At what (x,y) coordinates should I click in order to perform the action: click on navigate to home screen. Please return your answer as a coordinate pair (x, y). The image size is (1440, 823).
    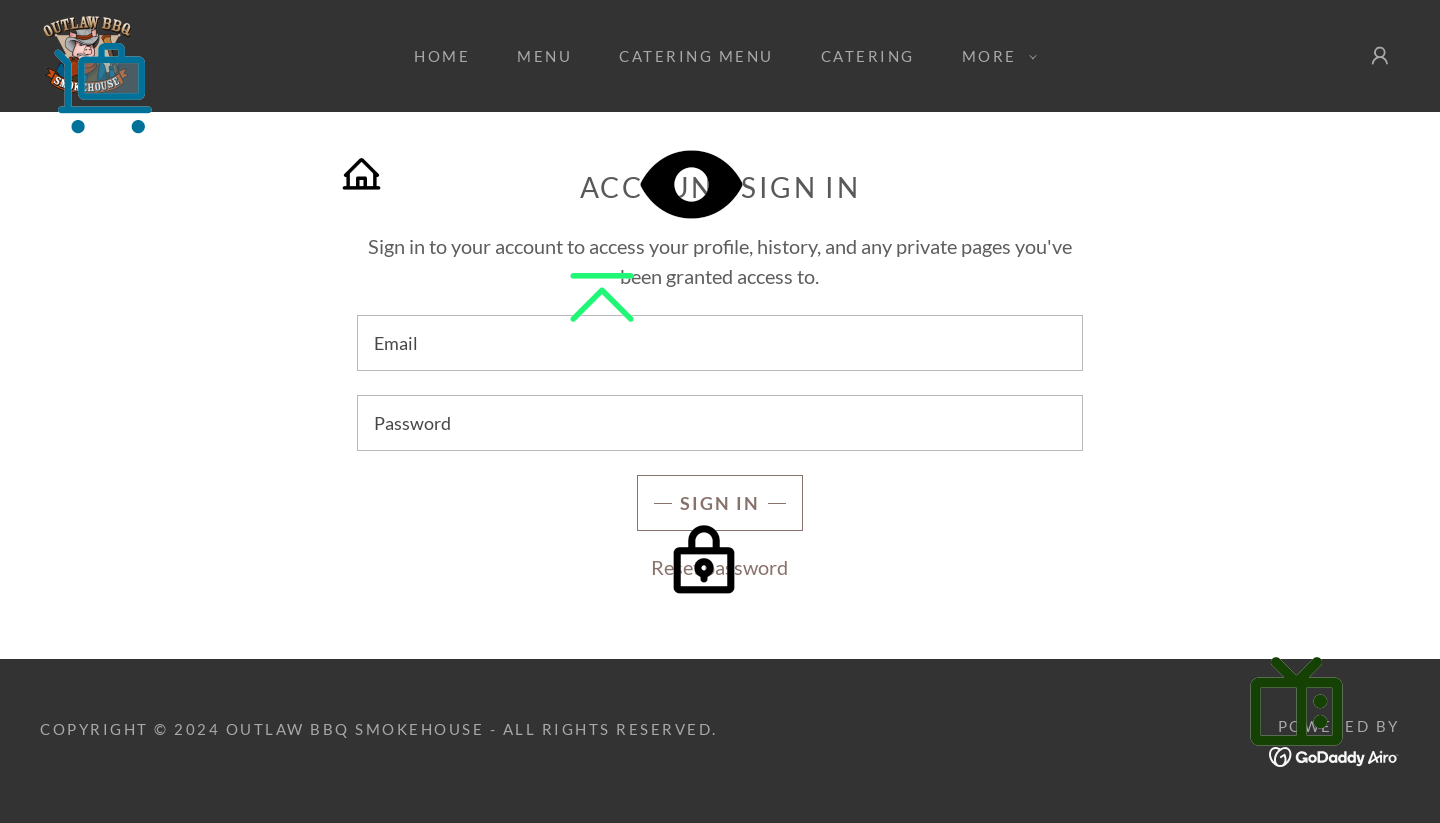
    Looking at the image, I should click on (361, 174).